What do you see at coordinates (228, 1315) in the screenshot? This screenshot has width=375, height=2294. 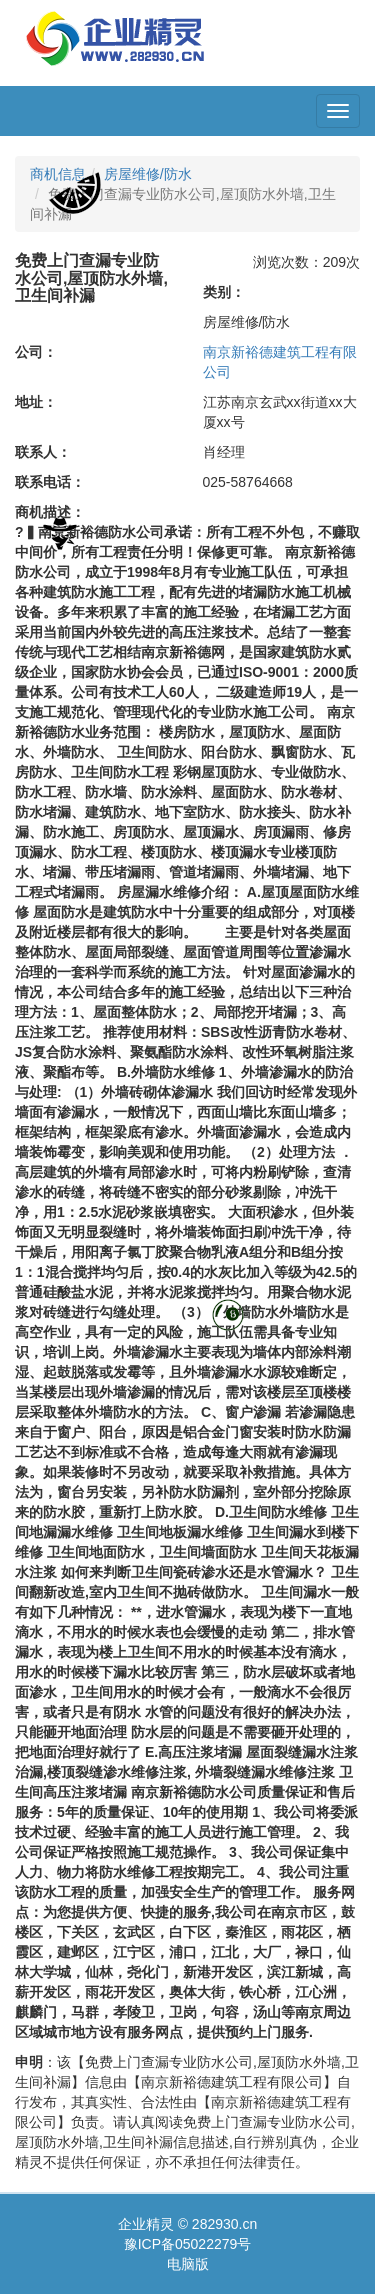 I see `play billiards or pool game` at bounding box center [228, 1315].